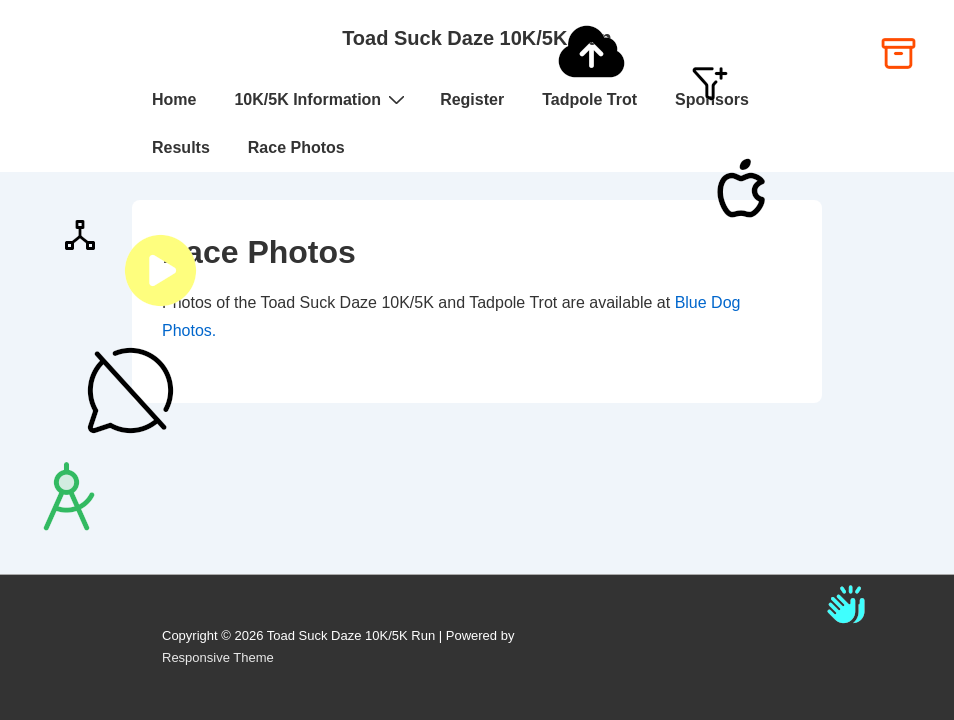 The width and height of the screenshot is (954, 720). I want to click on view organizational hierarchy or structure, so click(80, 235).